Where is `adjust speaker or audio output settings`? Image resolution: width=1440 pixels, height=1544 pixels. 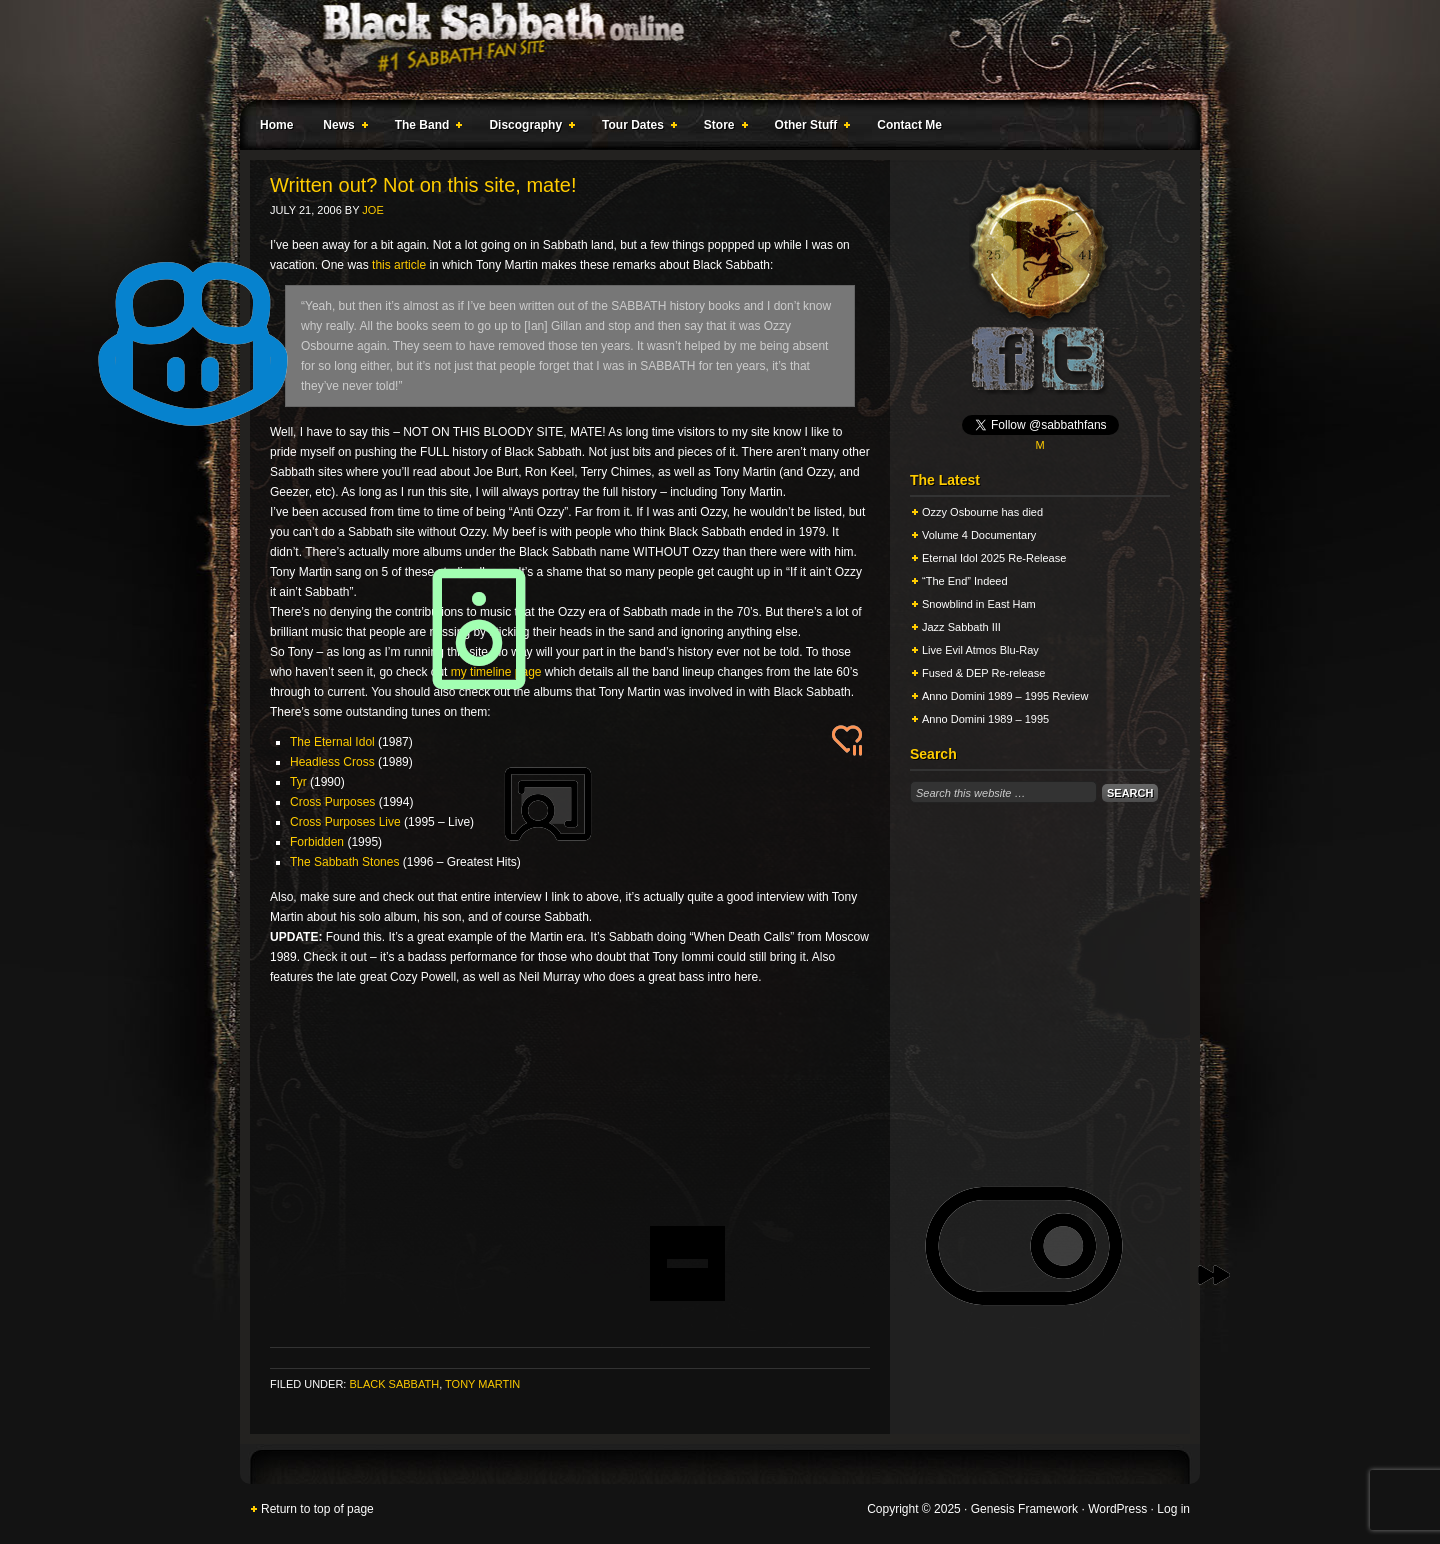 adjust speaker or audio output settings is located at coordinates (479, 629).